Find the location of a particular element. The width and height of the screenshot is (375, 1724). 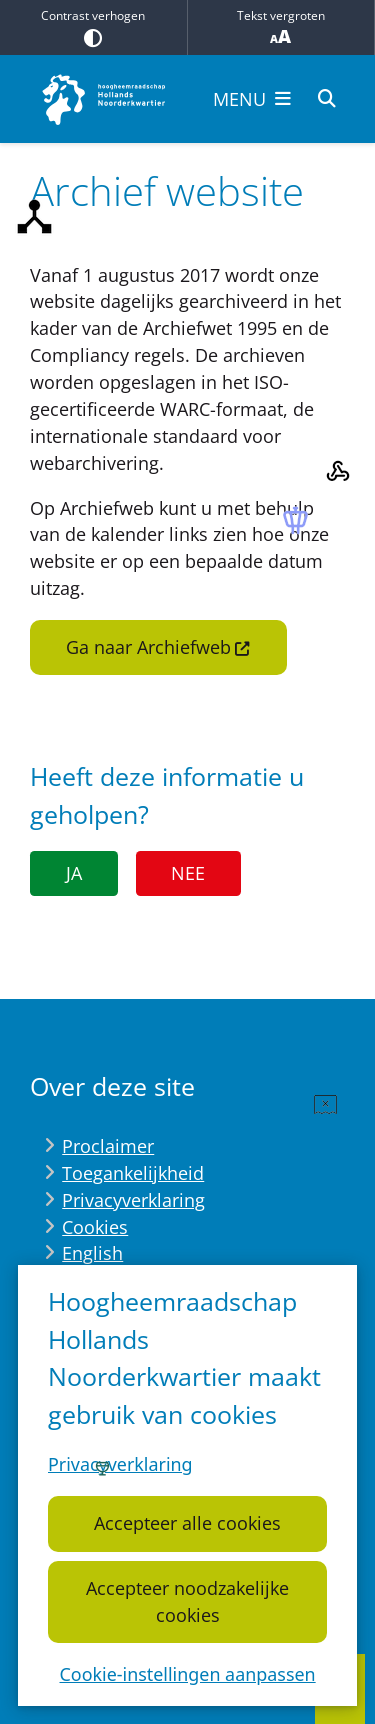

browse alcoholic beverages or drinks menu is located at coordinates (102, 1468).